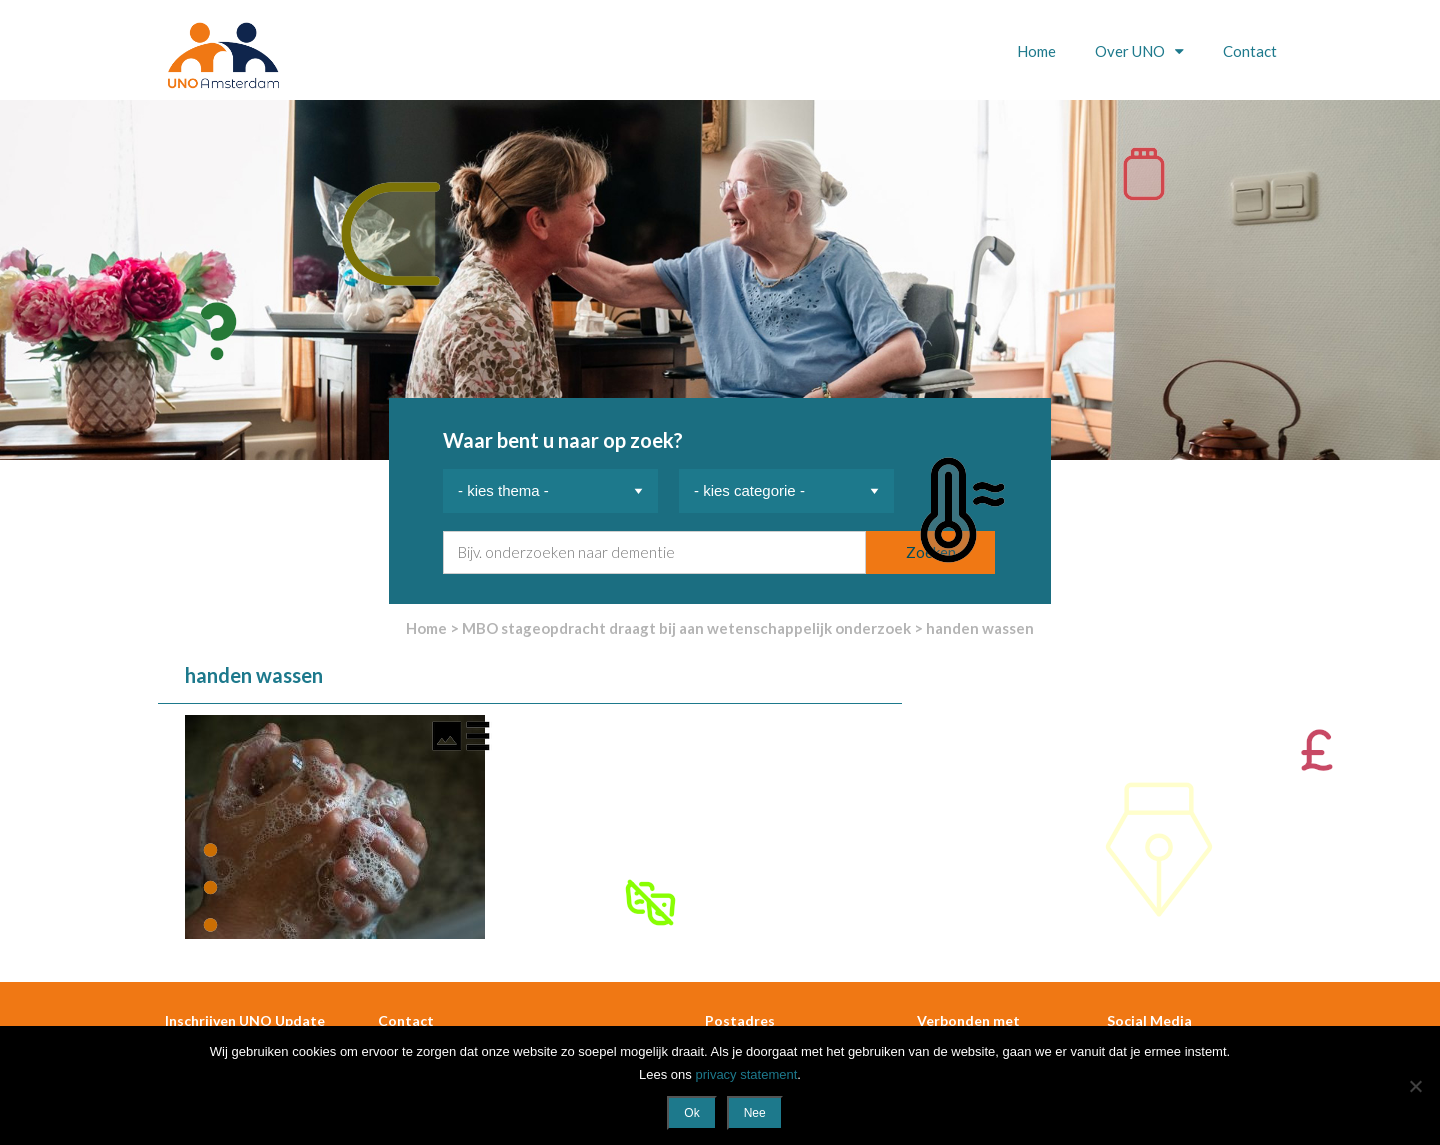 The image size is (1440, 1145). What do you see at coordinates (1159, 845) in the screenshot?
I see `access drawing or illustration tools` at bounding box center [1159, 845].